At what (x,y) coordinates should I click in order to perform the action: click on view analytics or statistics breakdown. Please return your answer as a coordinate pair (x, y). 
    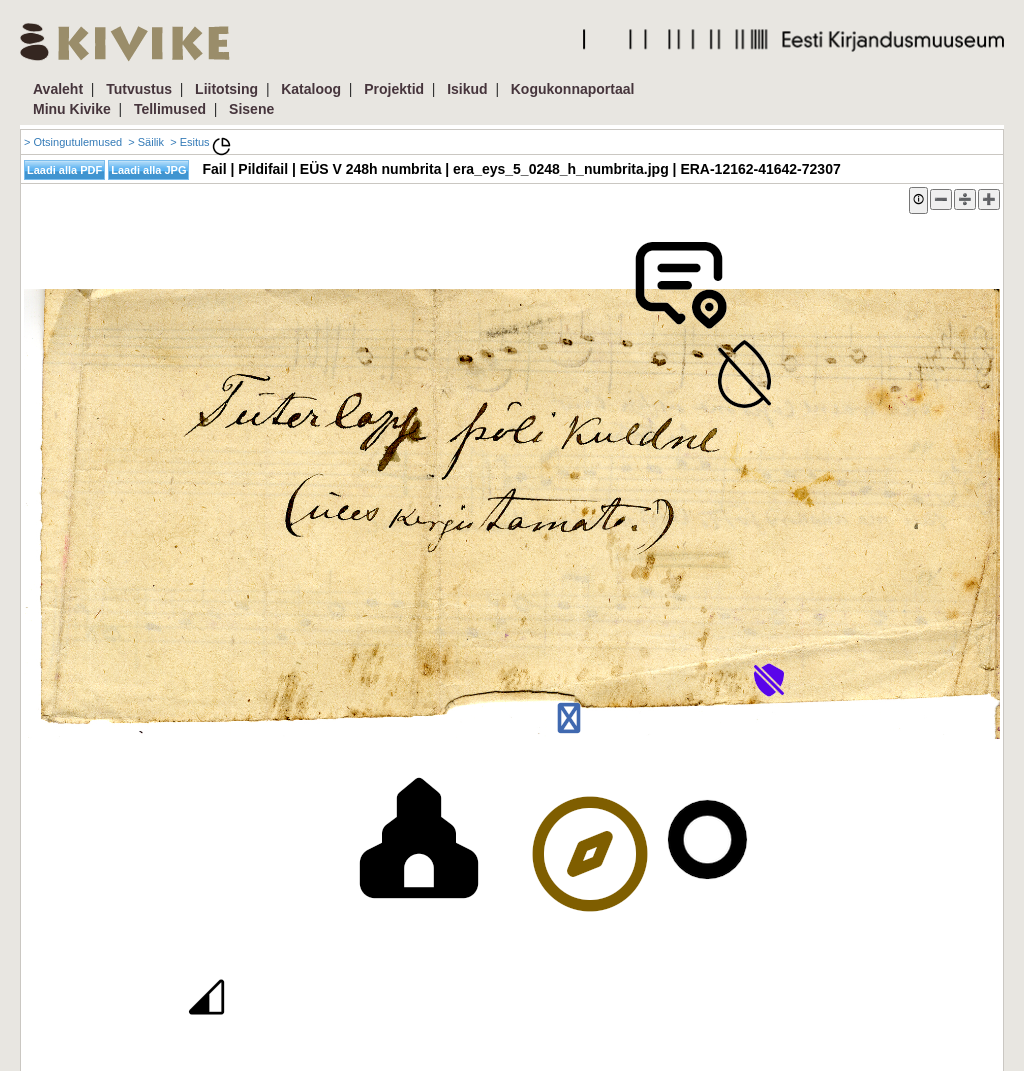
    Looking at the image, I should click on (221, 146).